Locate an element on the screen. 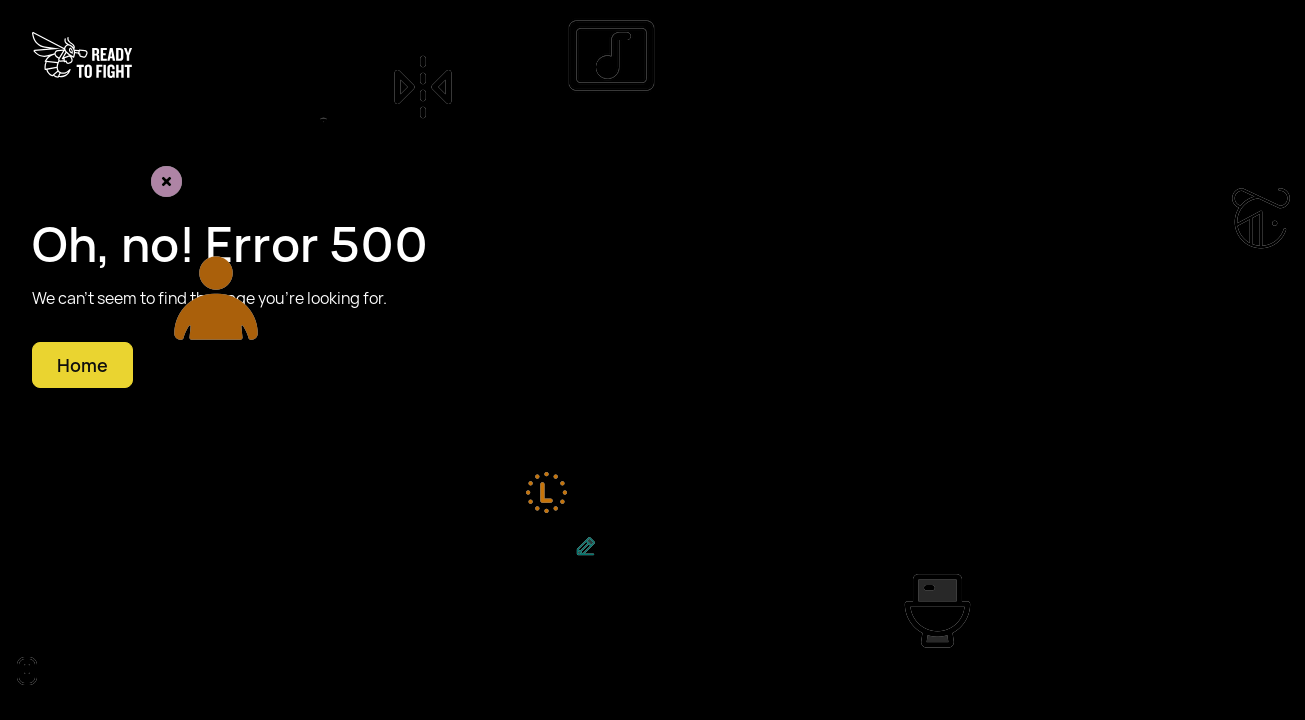  view your profile is located at coordinates (216, 298).